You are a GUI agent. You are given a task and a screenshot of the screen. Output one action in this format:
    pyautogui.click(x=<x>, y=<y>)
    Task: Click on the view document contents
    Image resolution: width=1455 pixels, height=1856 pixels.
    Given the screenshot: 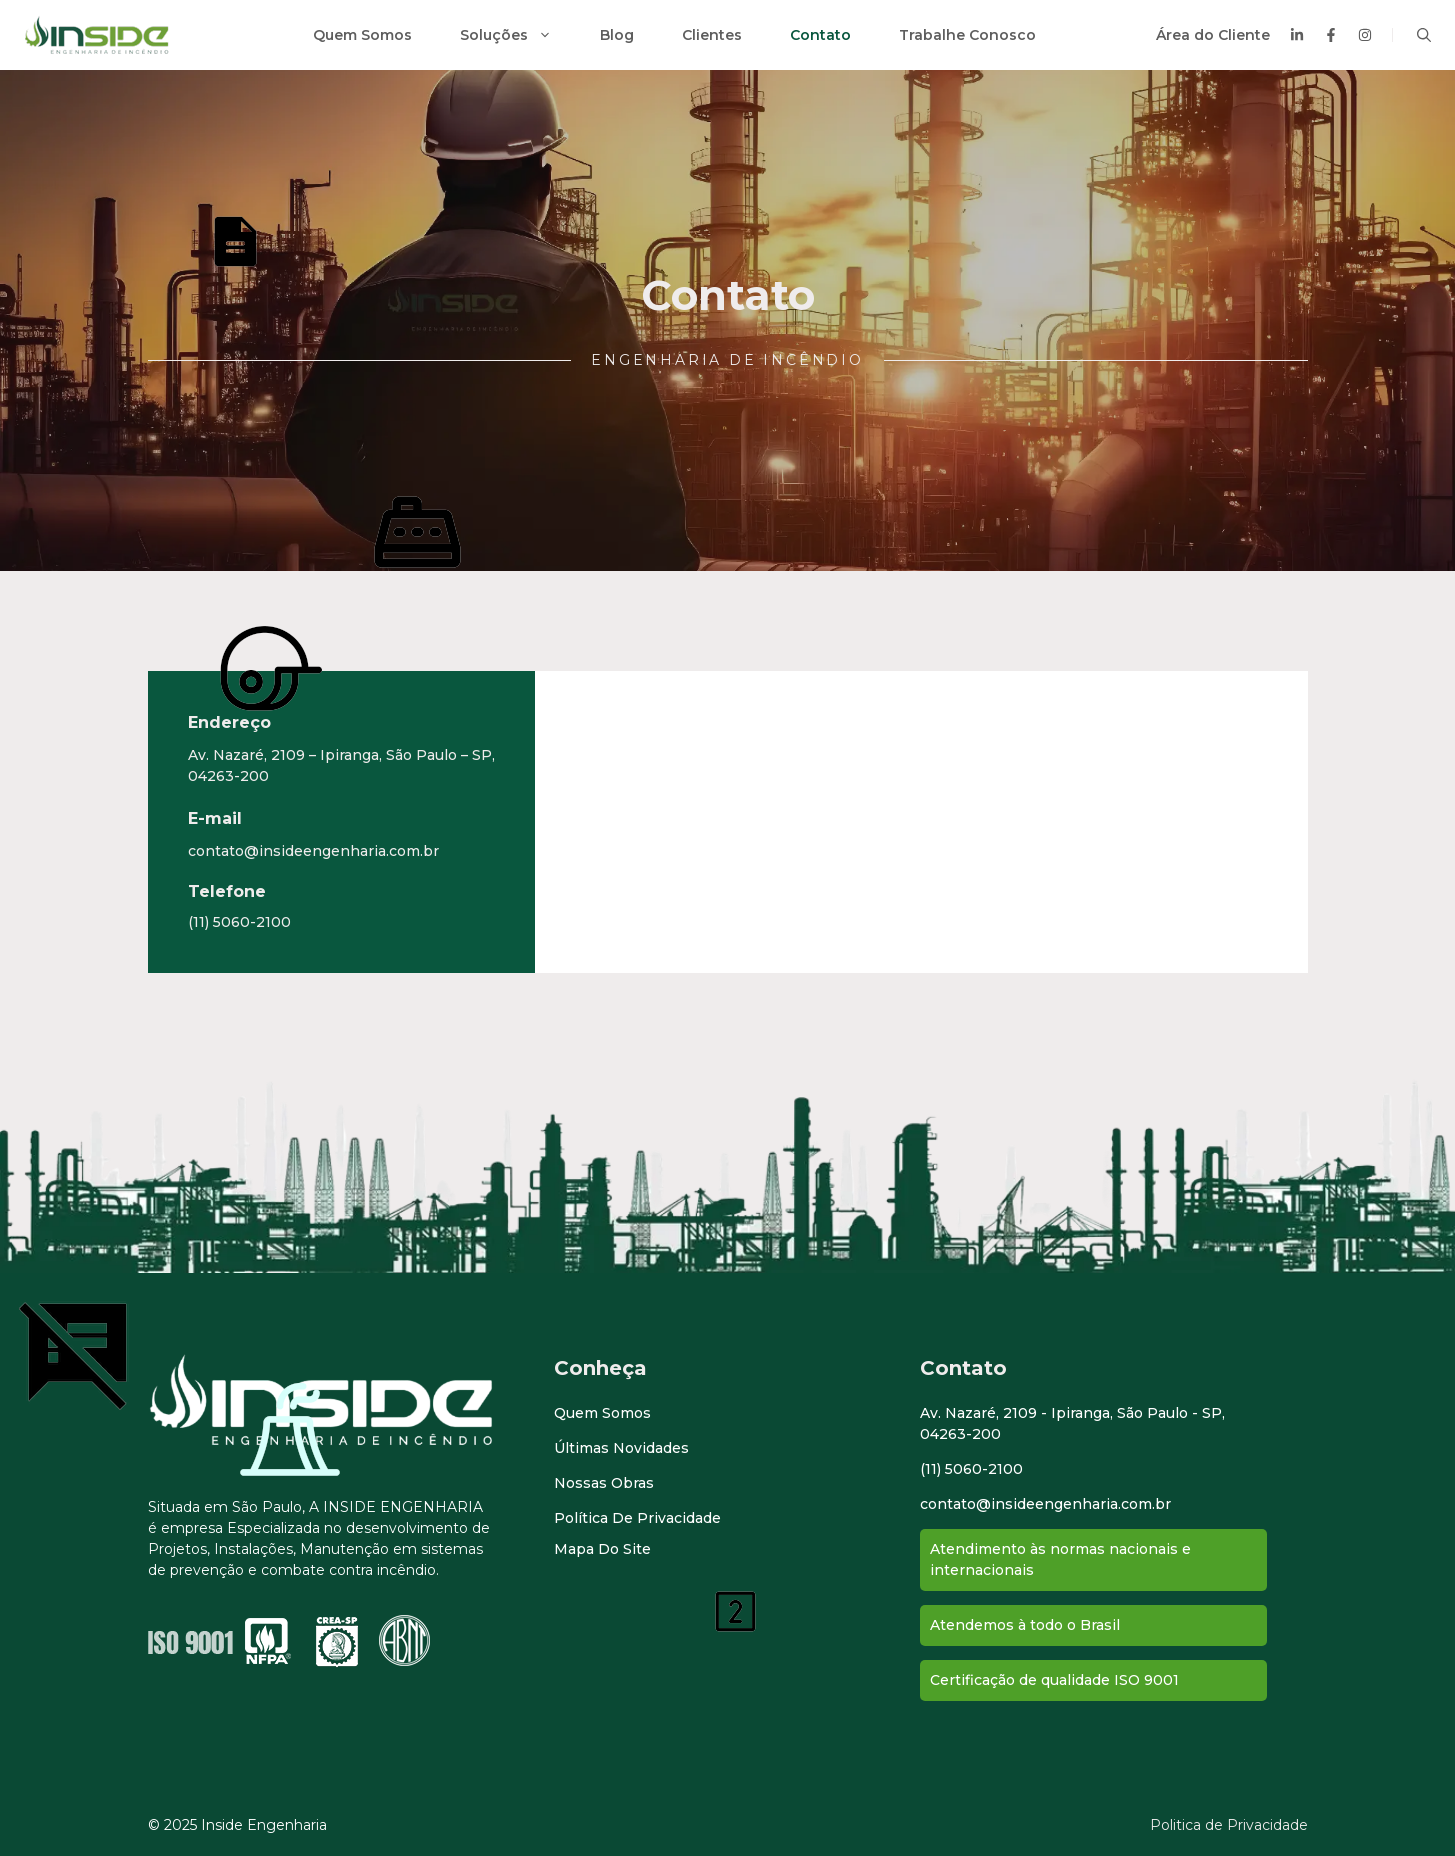 What is the action you would take?
    pyautogui.click(x=235, y=241)
    